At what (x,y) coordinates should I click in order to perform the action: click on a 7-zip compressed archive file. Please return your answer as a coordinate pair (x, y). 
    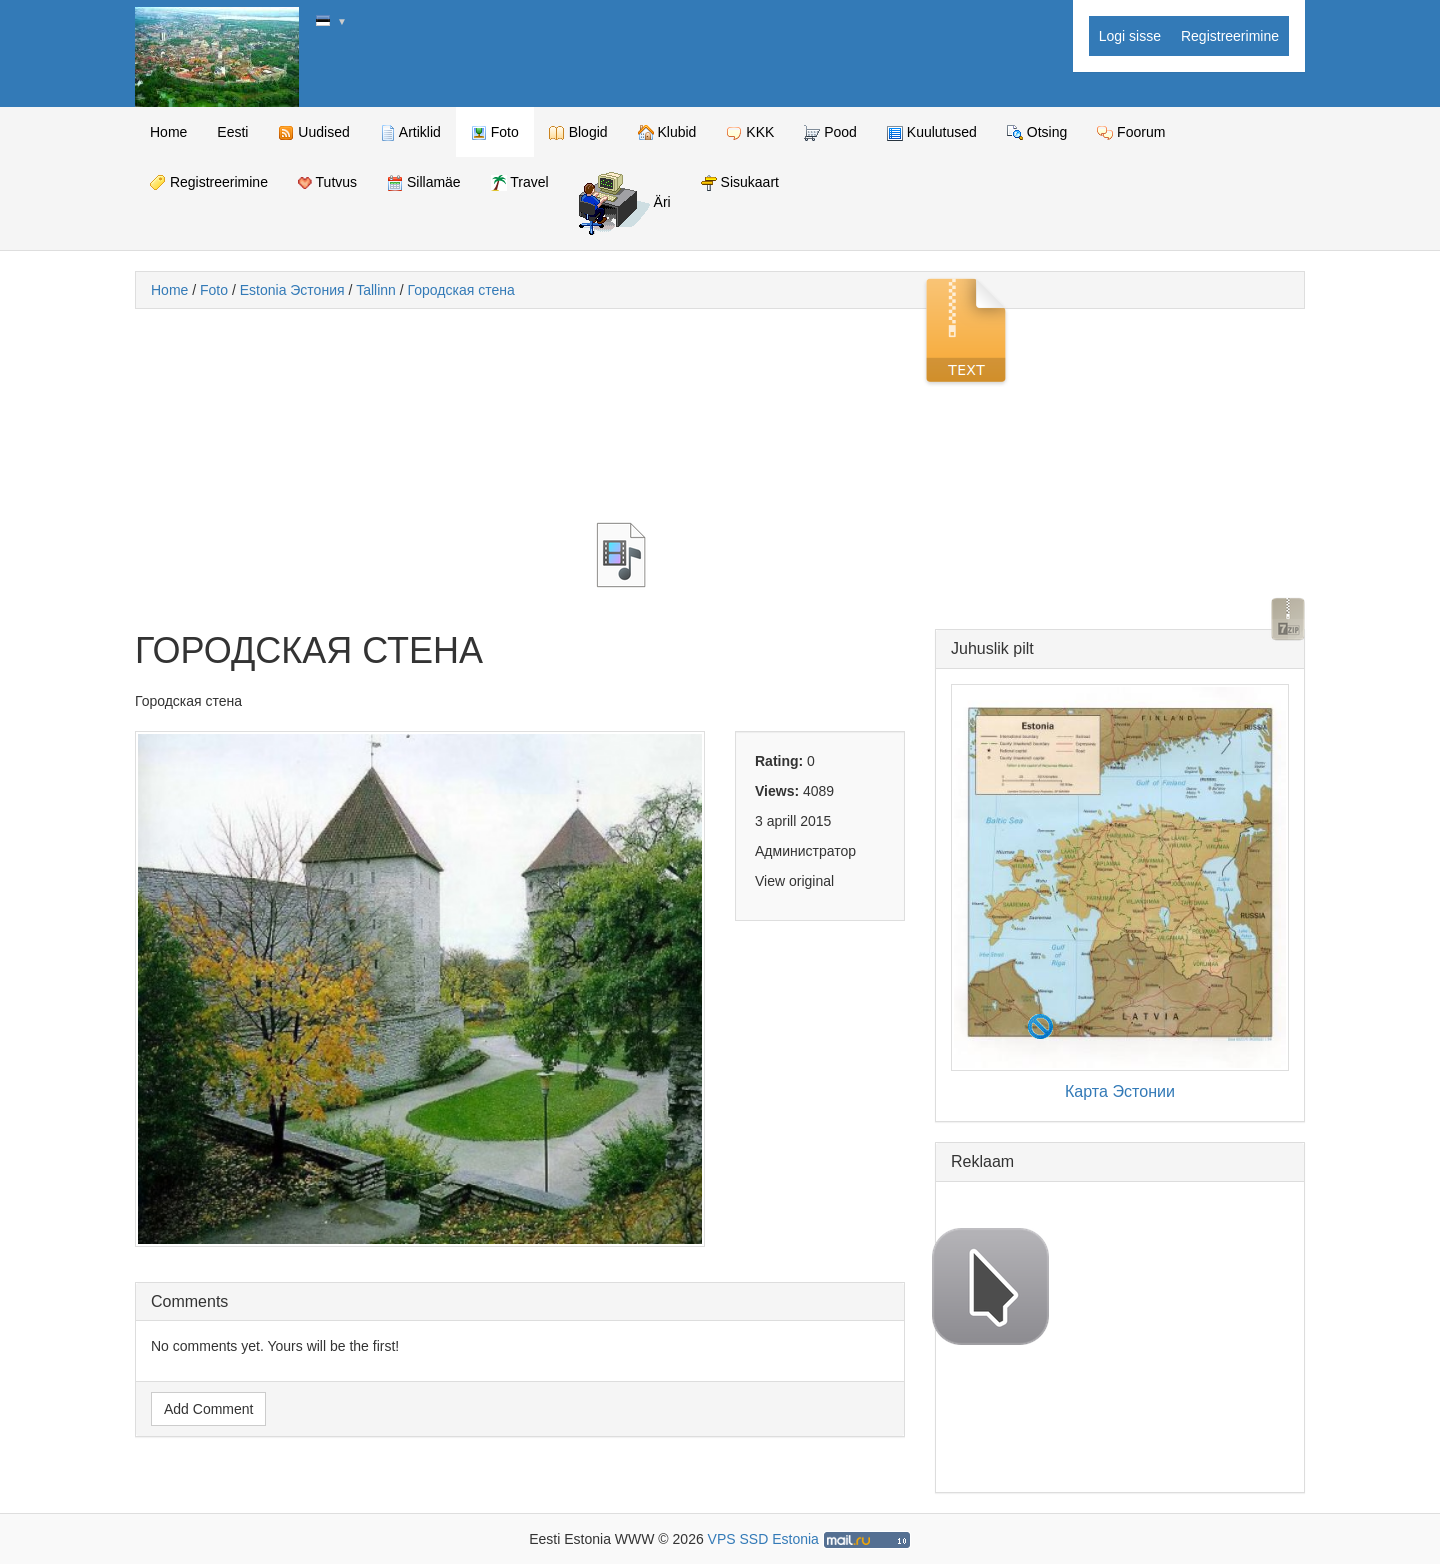
    Looking at the image, I should click on (1288, 619).